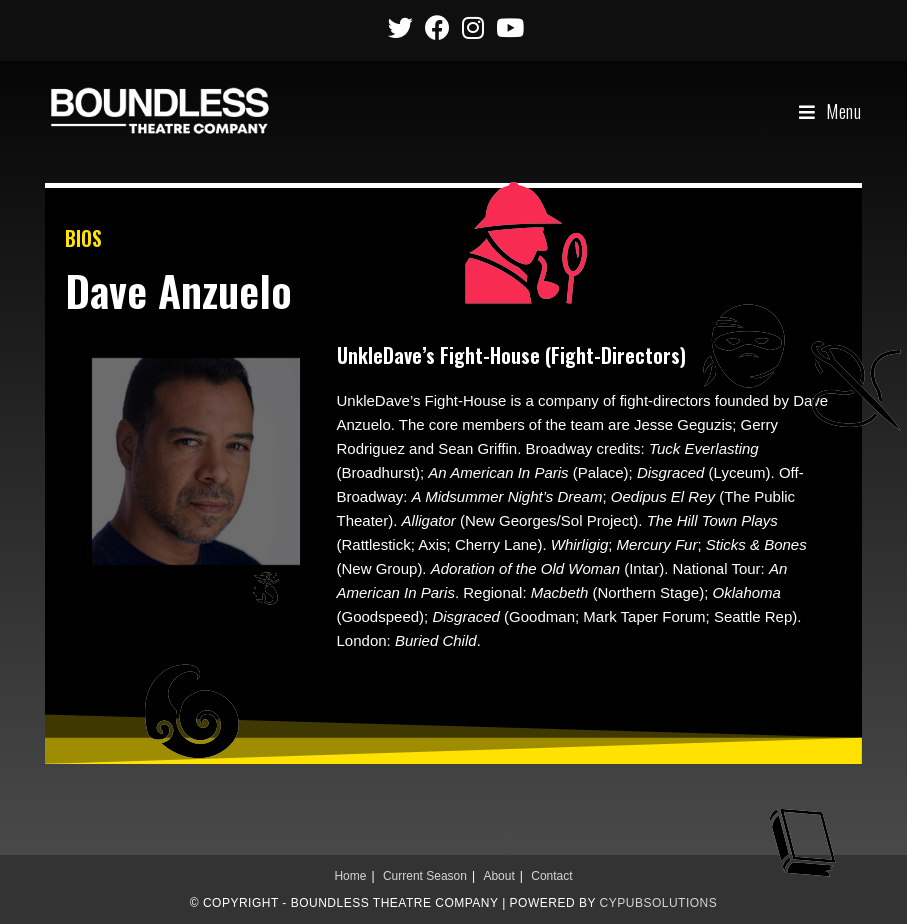 This screenshot has width=907, height=924. Describe the element at coordinates (191, 711) in the screenshot. I see `indicates weather conditions in a game interface` at that location.